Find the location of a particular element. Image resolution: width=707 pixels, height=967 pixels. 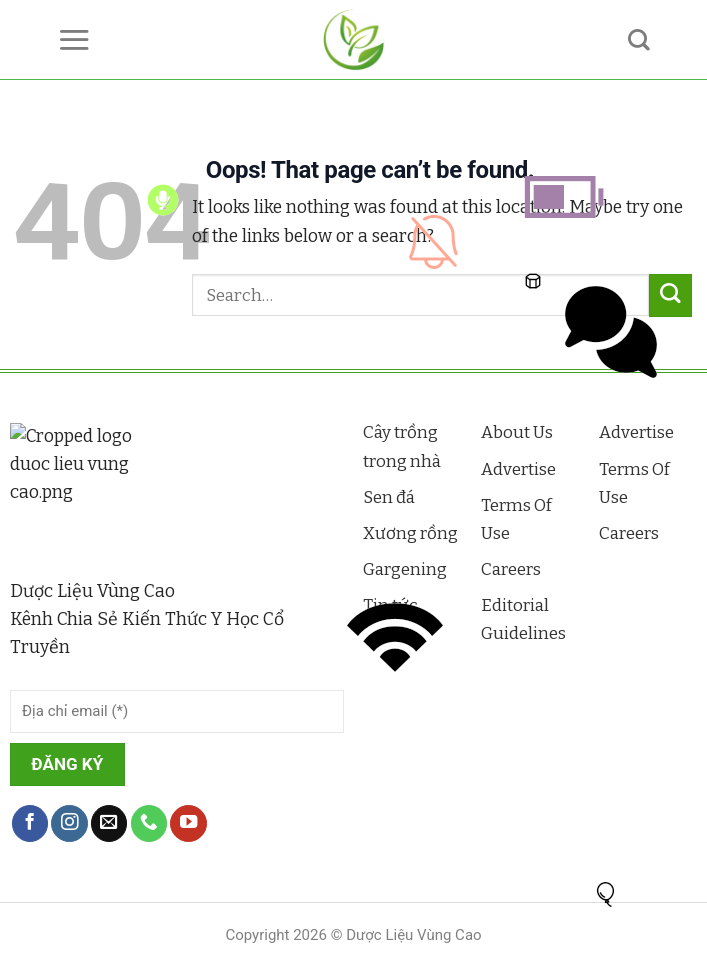

mute notifications is located at coordinates (434, 242).